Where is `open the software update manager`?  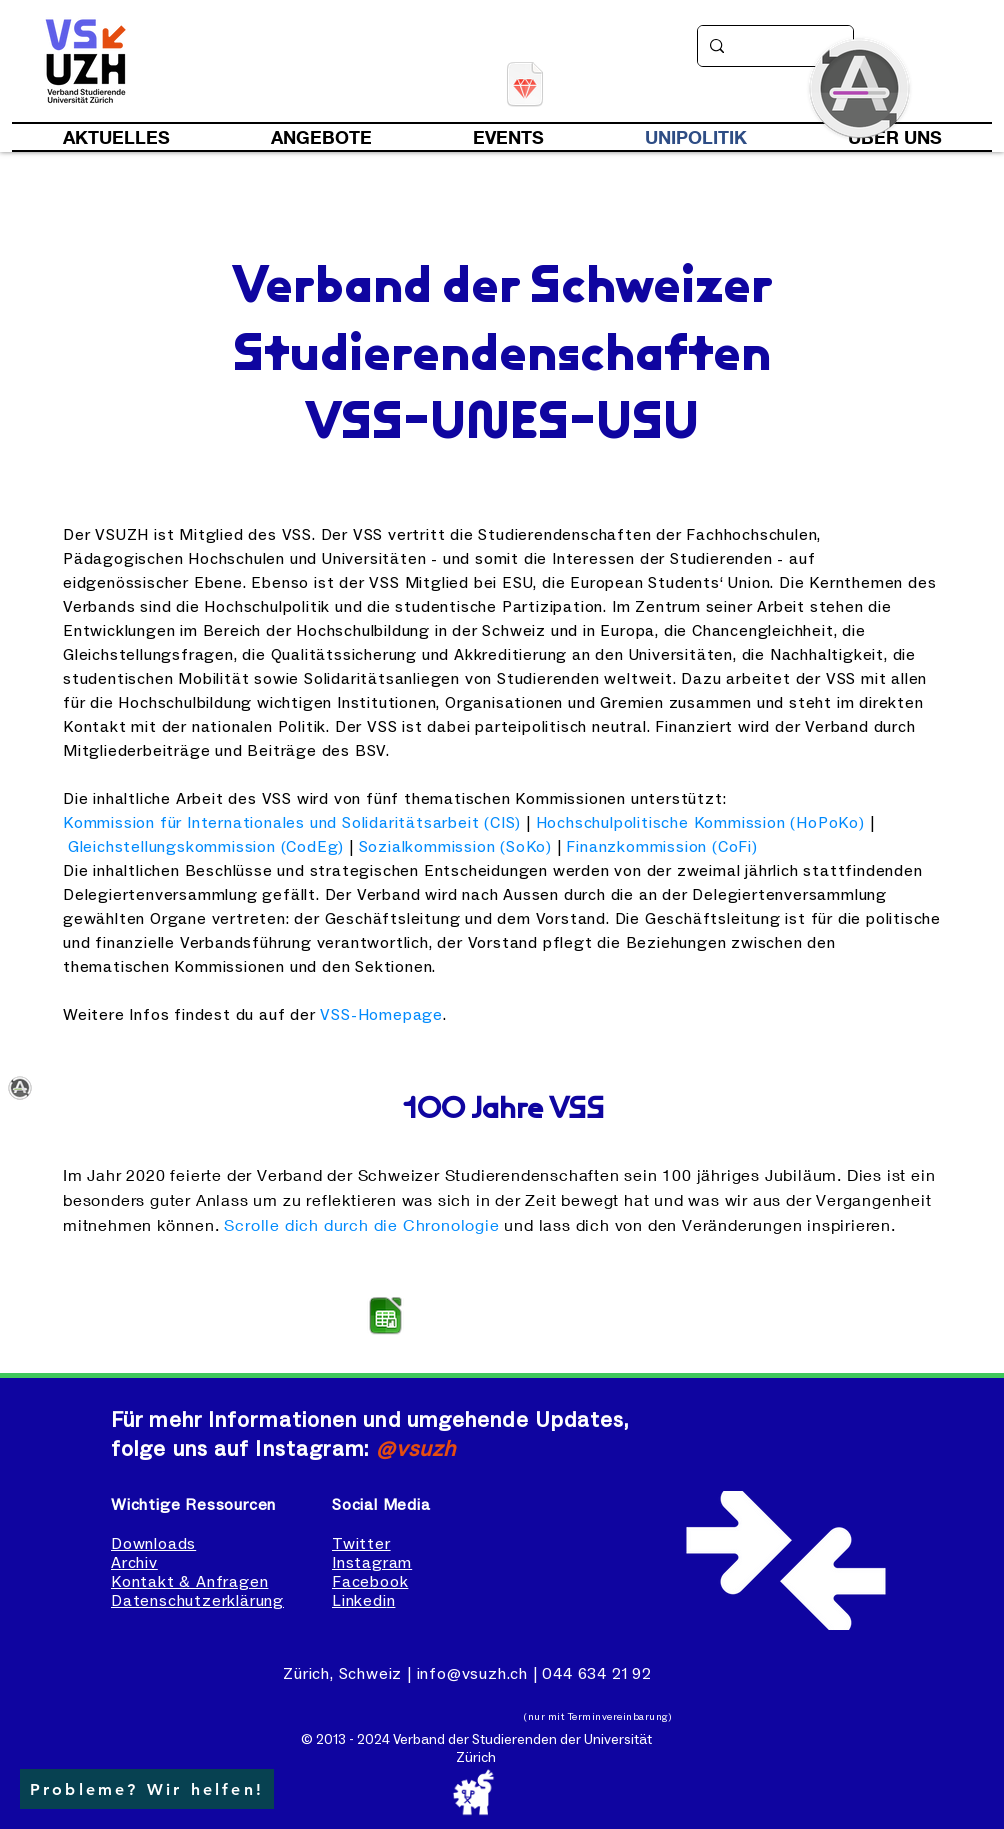 open the software update manager is located at coordinates (859, 88).